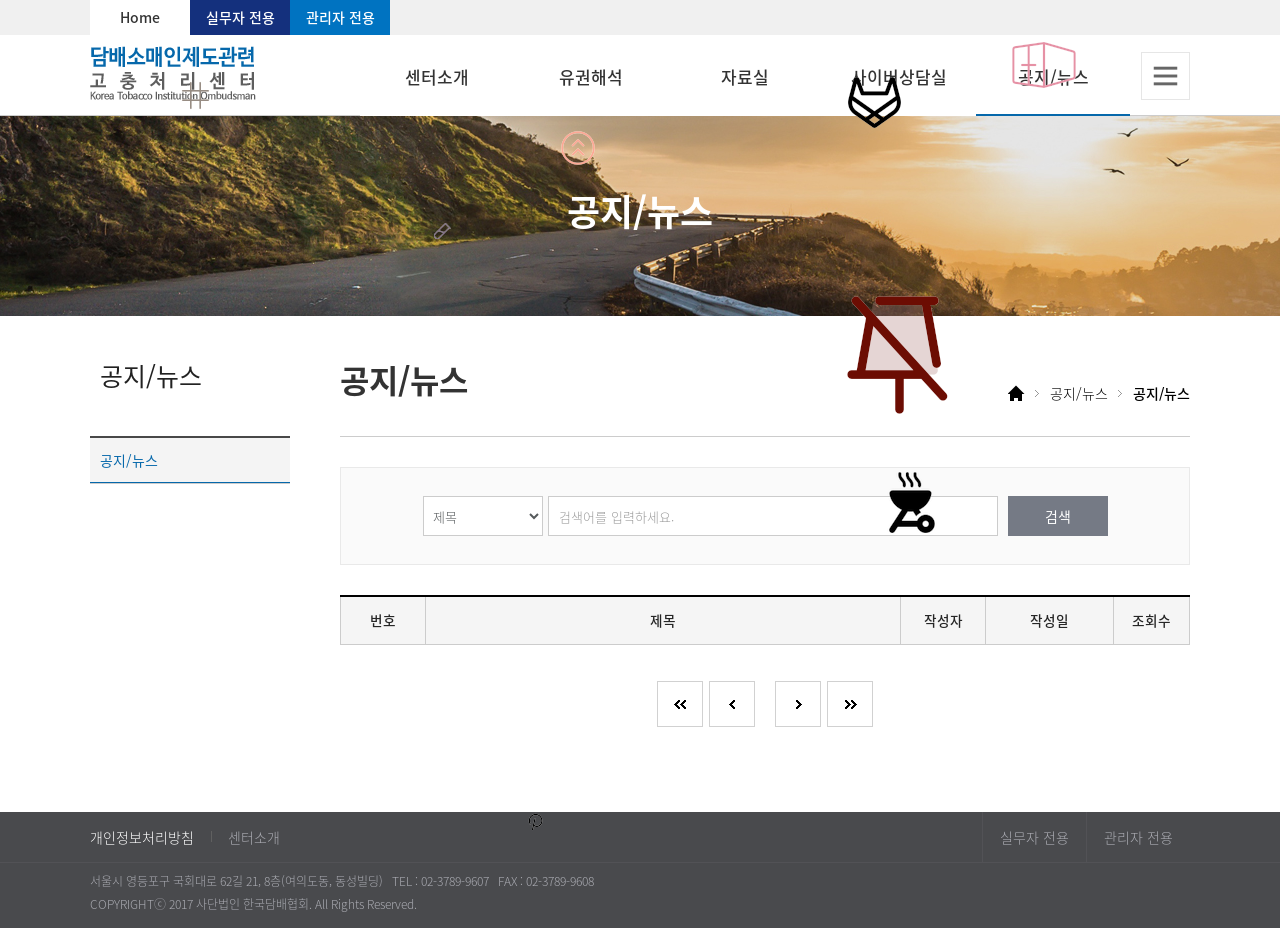 This screenshot has height=928, width=1280. I want to click on open GitLab repository, so click(874, 101).